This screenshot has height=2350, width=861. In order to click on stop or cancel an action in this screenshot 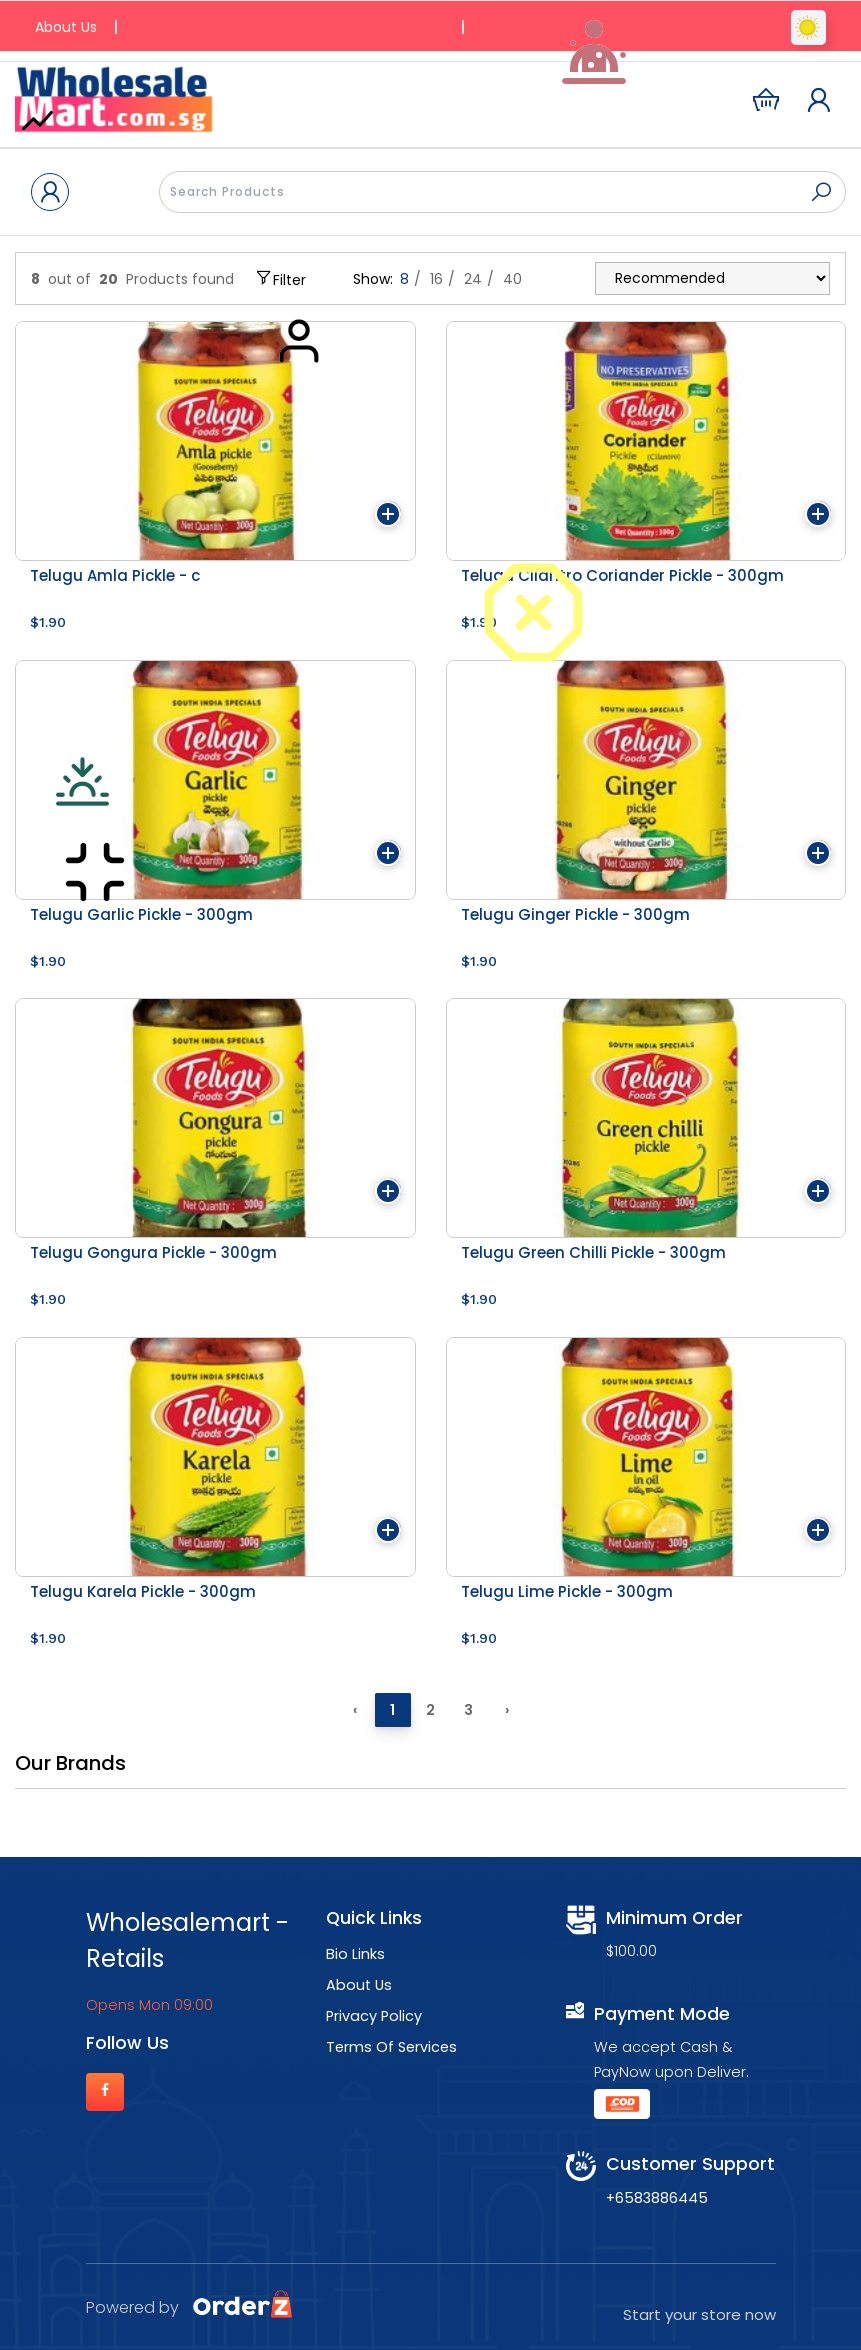, I will do `click(533, 612)`.